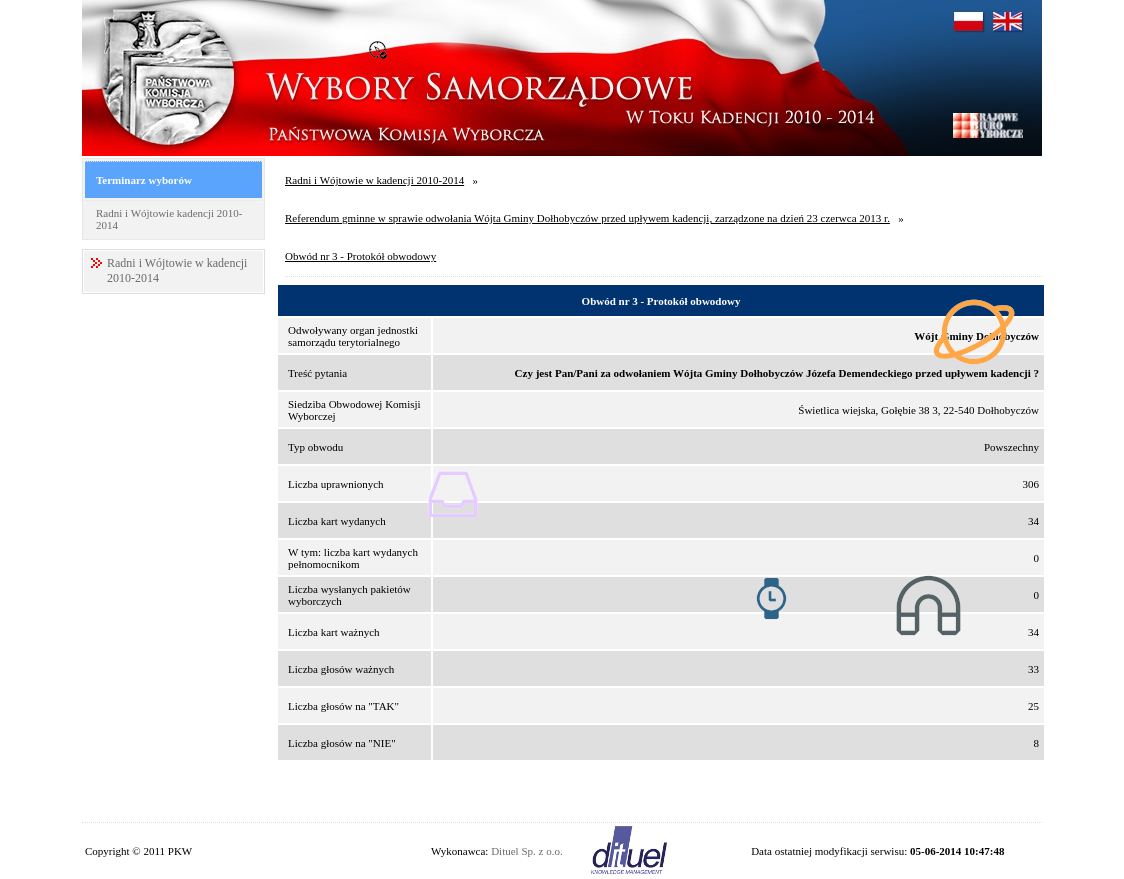 The image size is (1124, 879). What do you see at coordinates (928, 605) in the screenshot?
I see `toggle magnetic snapping for alignment` at bounding box center [928, 605].